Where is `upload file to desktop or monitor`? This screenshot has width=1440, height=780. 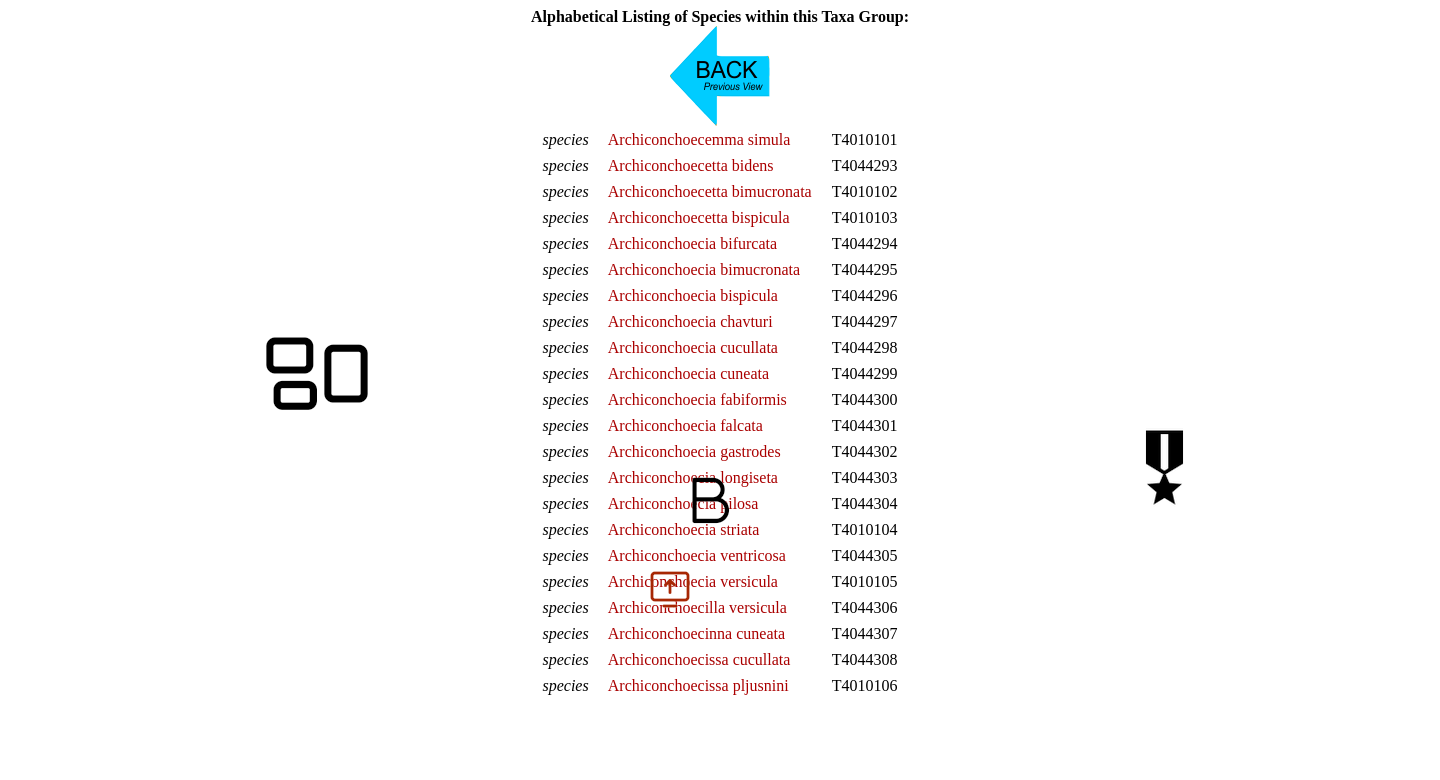 upload file to desktop or monitor is located at coordinates (670, 588).